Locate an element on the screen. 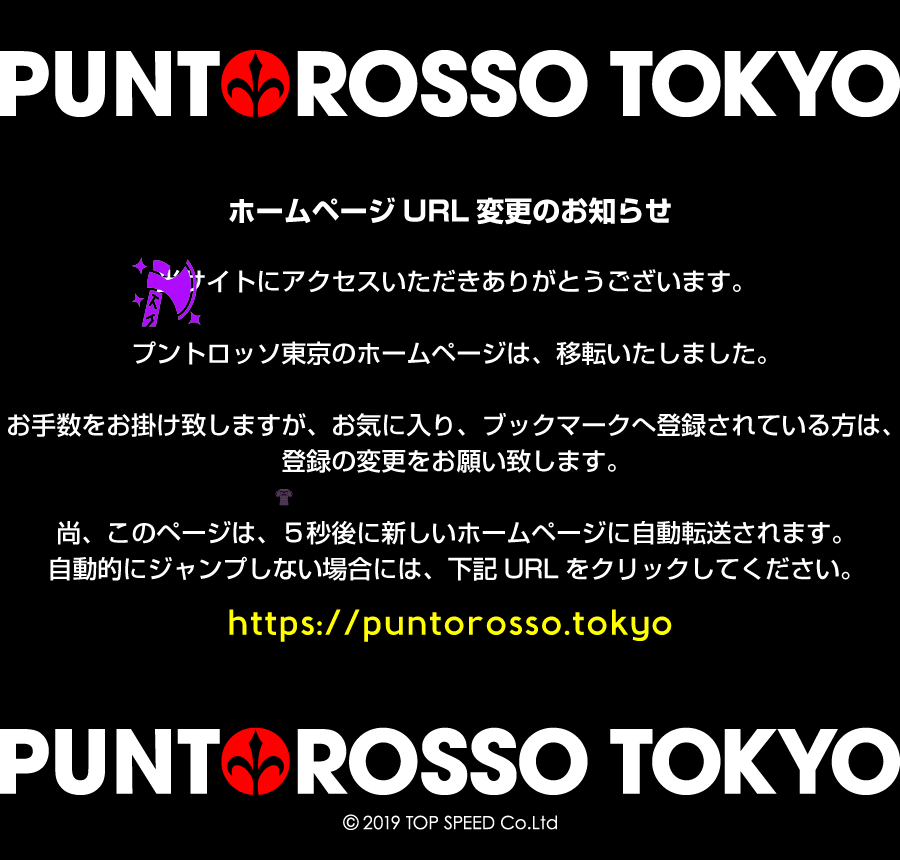  view classical architecture or history content is located at coordinates (284, 497).